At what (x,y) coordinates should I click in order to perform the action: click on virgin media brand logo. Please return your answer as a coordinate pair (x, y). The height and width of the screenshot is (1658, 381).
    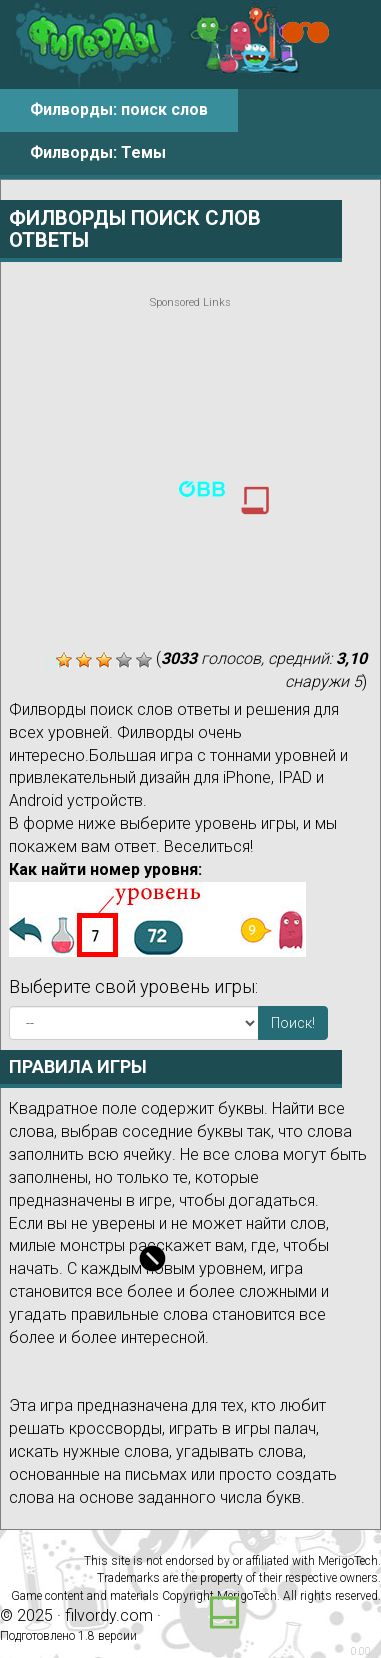
    Looking at the image, I should click on (55, 663).